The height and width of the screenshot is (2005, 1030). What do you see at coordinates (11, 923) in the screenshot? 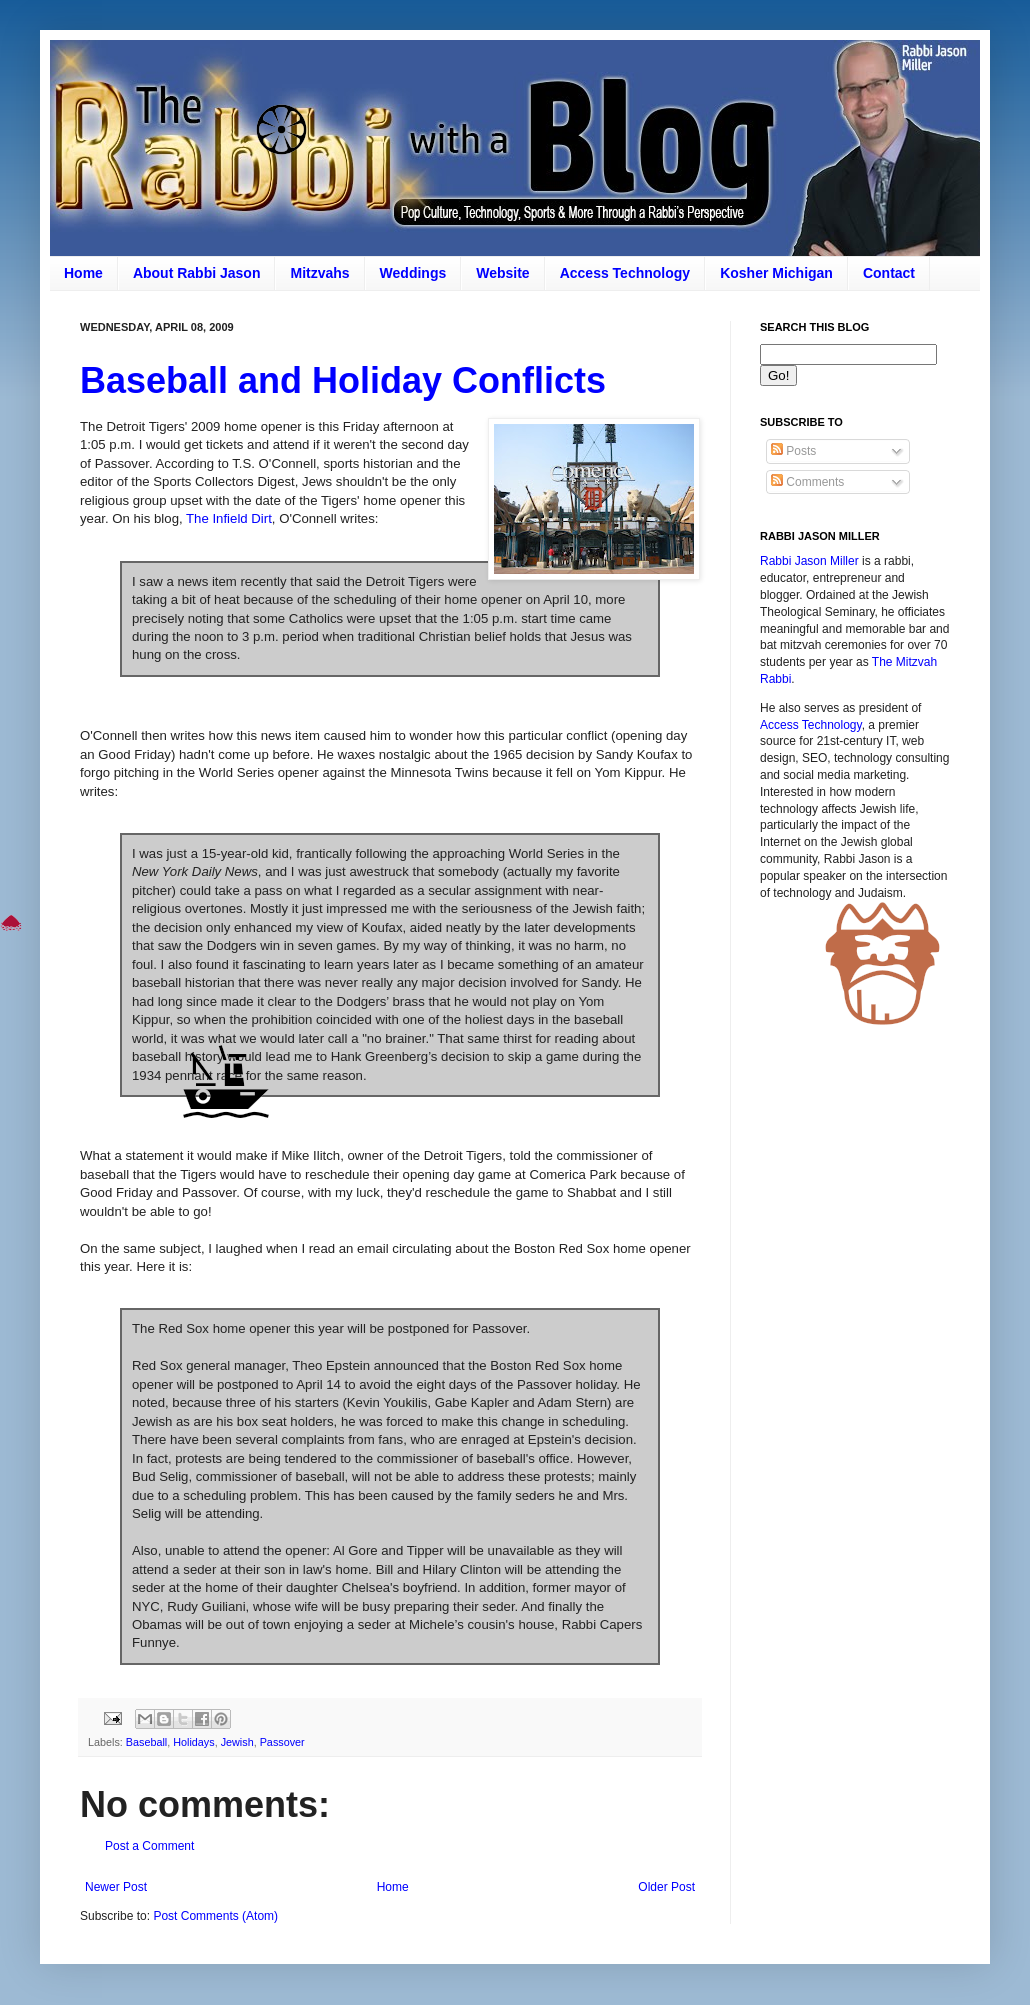
I see `indicates powder or granular material in inventory` at bounding box center [11, 923].